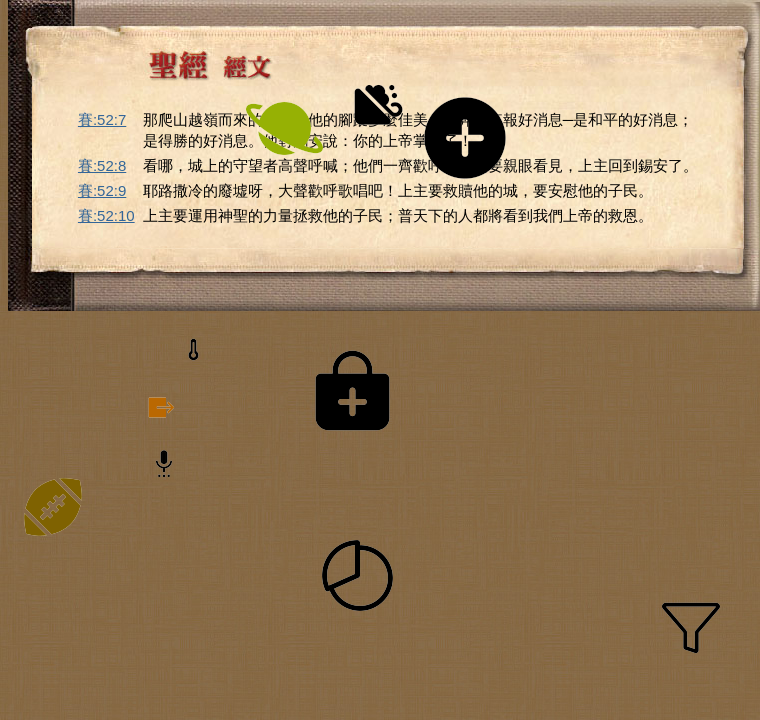 This screenshot has width=760, height=720. Describe the element at coordinates (357, 575) in the screenshot. I see `view data breakdown or statistics` at that location.